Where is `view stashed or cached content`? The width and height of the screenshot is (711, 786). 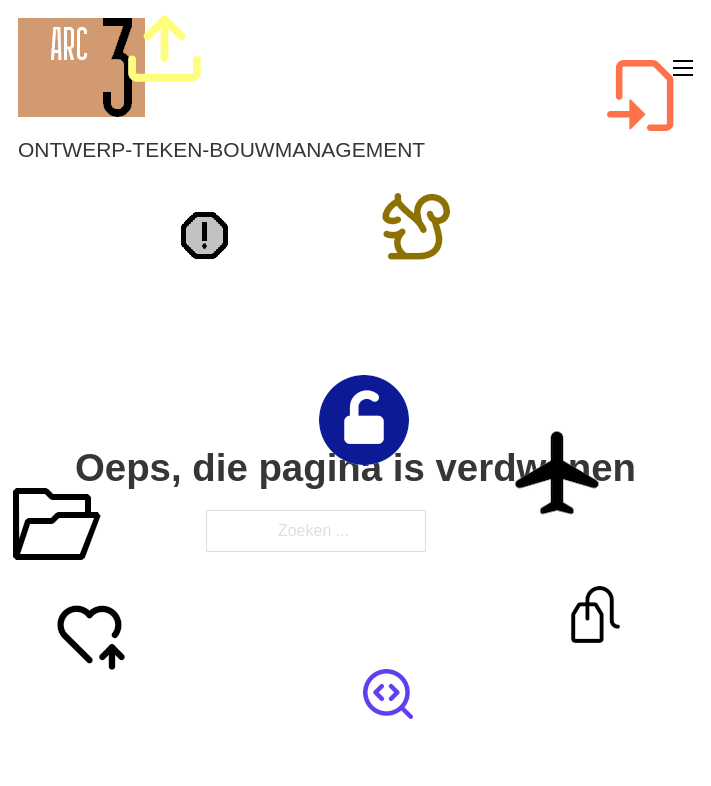
view stashed or cached content is located at coordinates (414, 228).